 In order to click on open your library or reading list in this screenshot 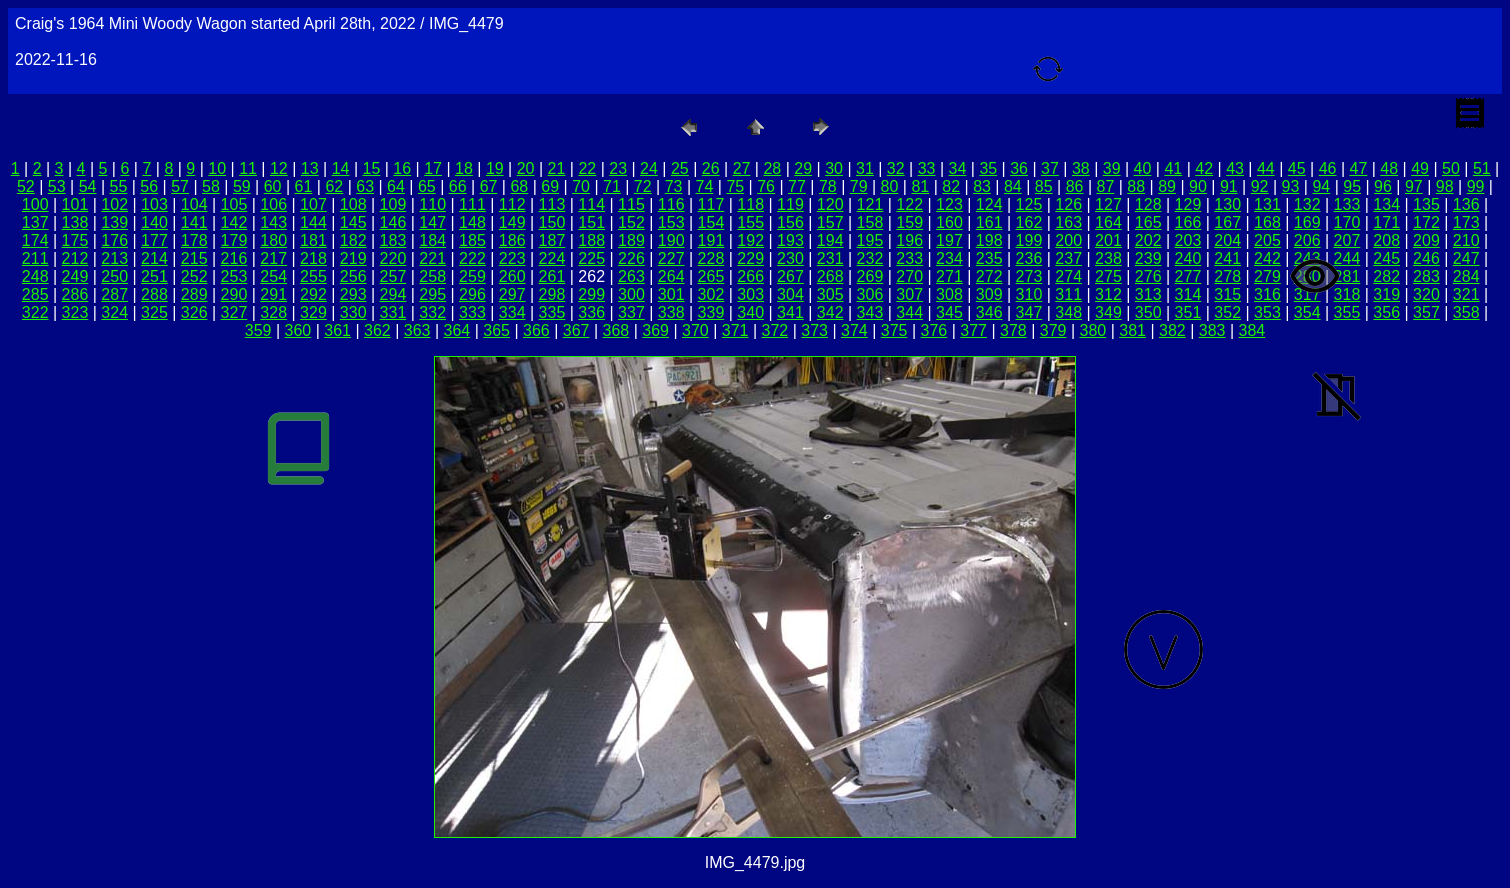, I will do `click(298, 448)`.